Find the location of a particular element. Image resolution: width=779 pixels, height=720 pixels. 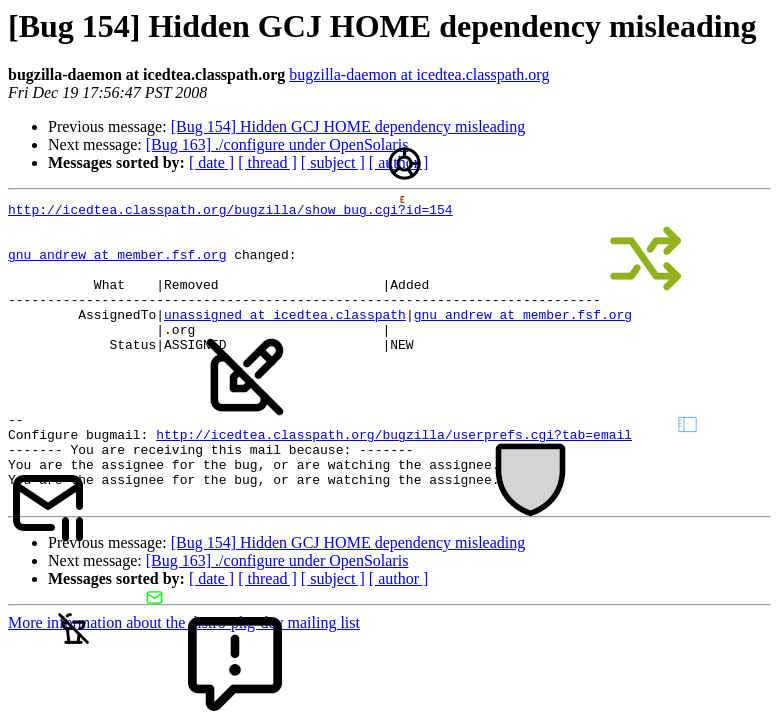

report an issue or problem is located at coordinates (235, 664).